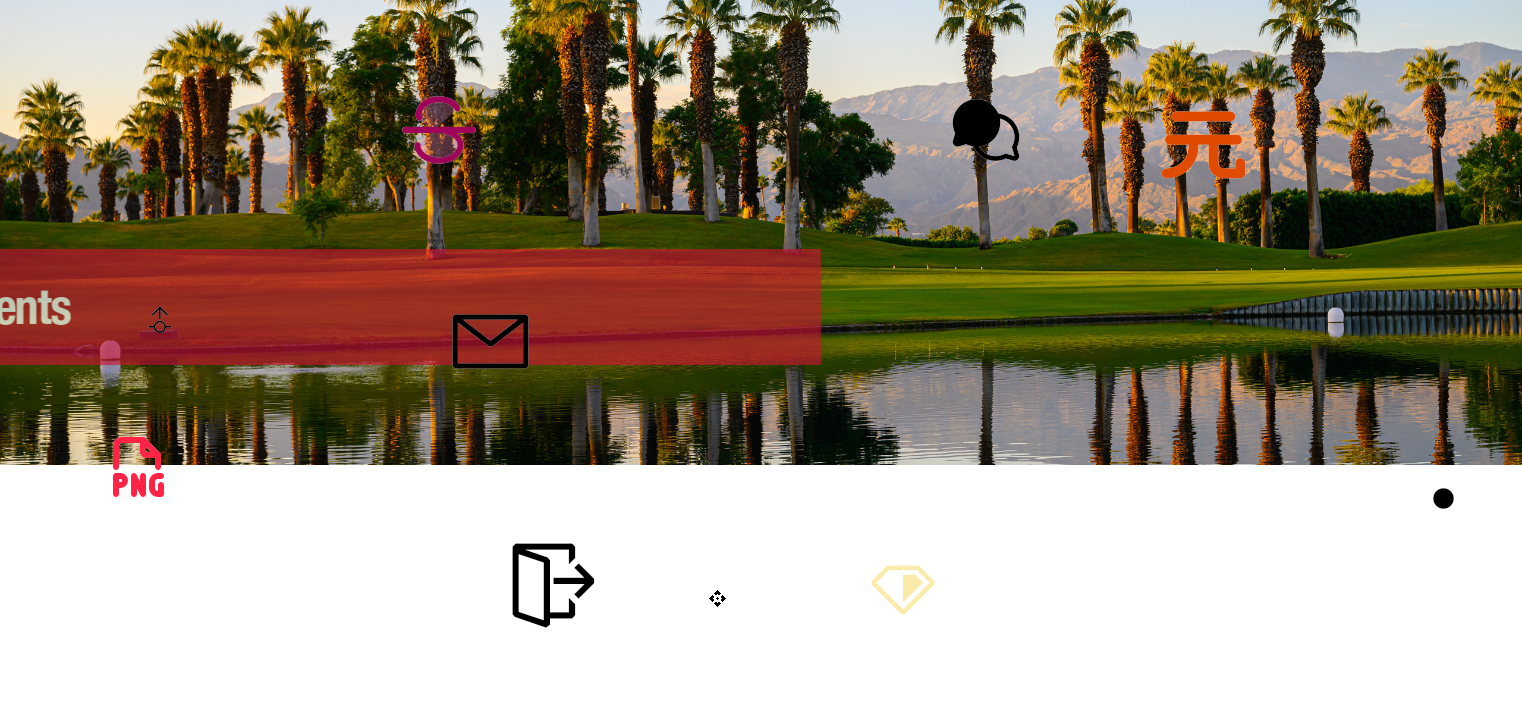 This screenshot has height=720, width=1522. I want to click on indicates chinese yuan currency, so click(1203, 146).